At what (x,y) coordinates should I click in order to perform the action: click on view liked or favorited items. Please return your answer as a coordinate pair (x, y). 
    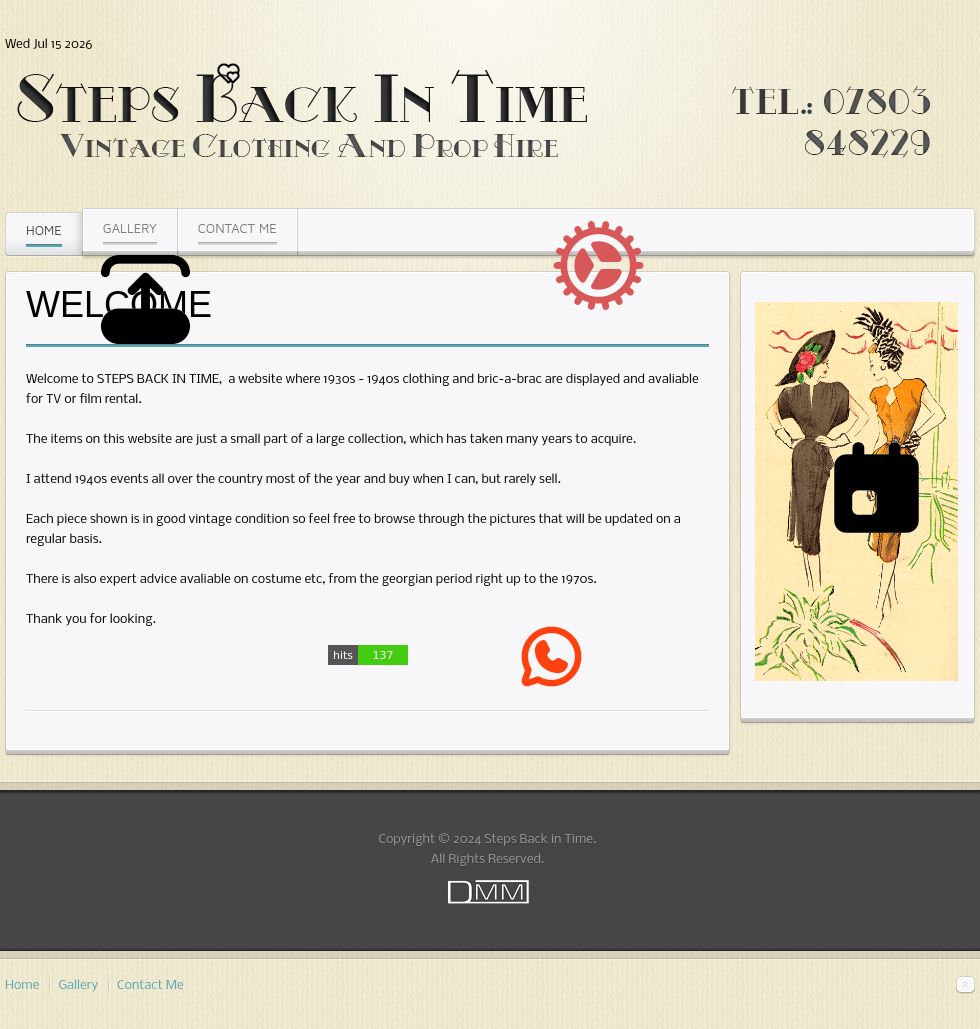
    Looking at the image, I should click on (228, 73).